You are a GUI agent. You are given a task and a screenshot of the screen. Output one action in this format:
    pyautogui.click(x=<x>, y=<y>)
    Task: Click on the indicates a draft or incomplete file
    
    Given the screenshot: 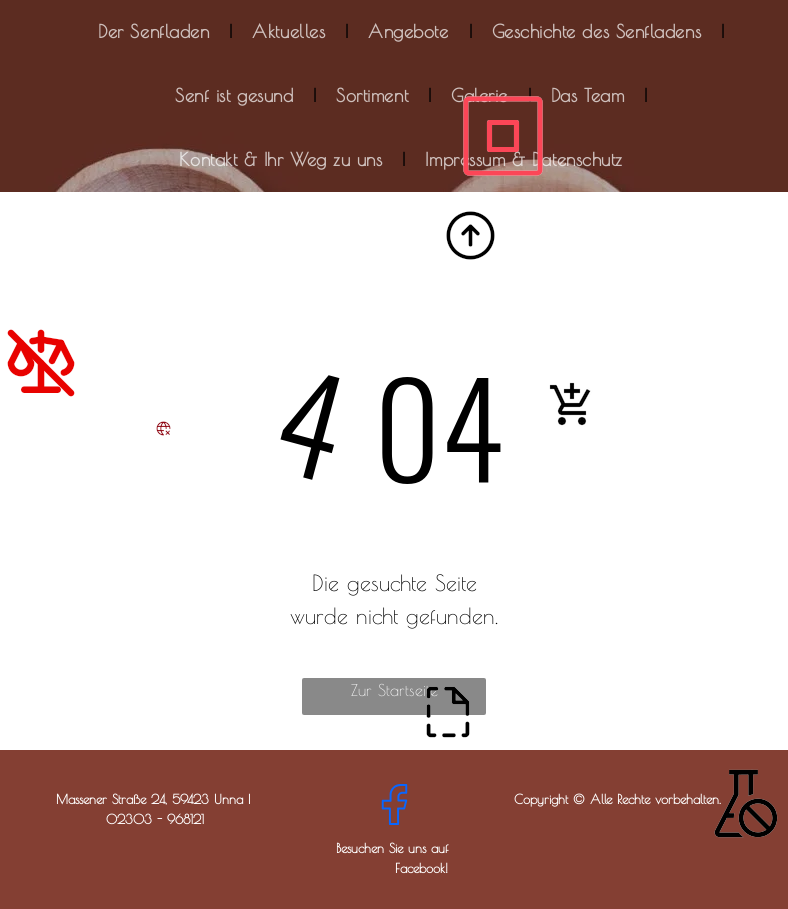 What is the action you would take?
    pyautogui.click(x=448, y=712)
    